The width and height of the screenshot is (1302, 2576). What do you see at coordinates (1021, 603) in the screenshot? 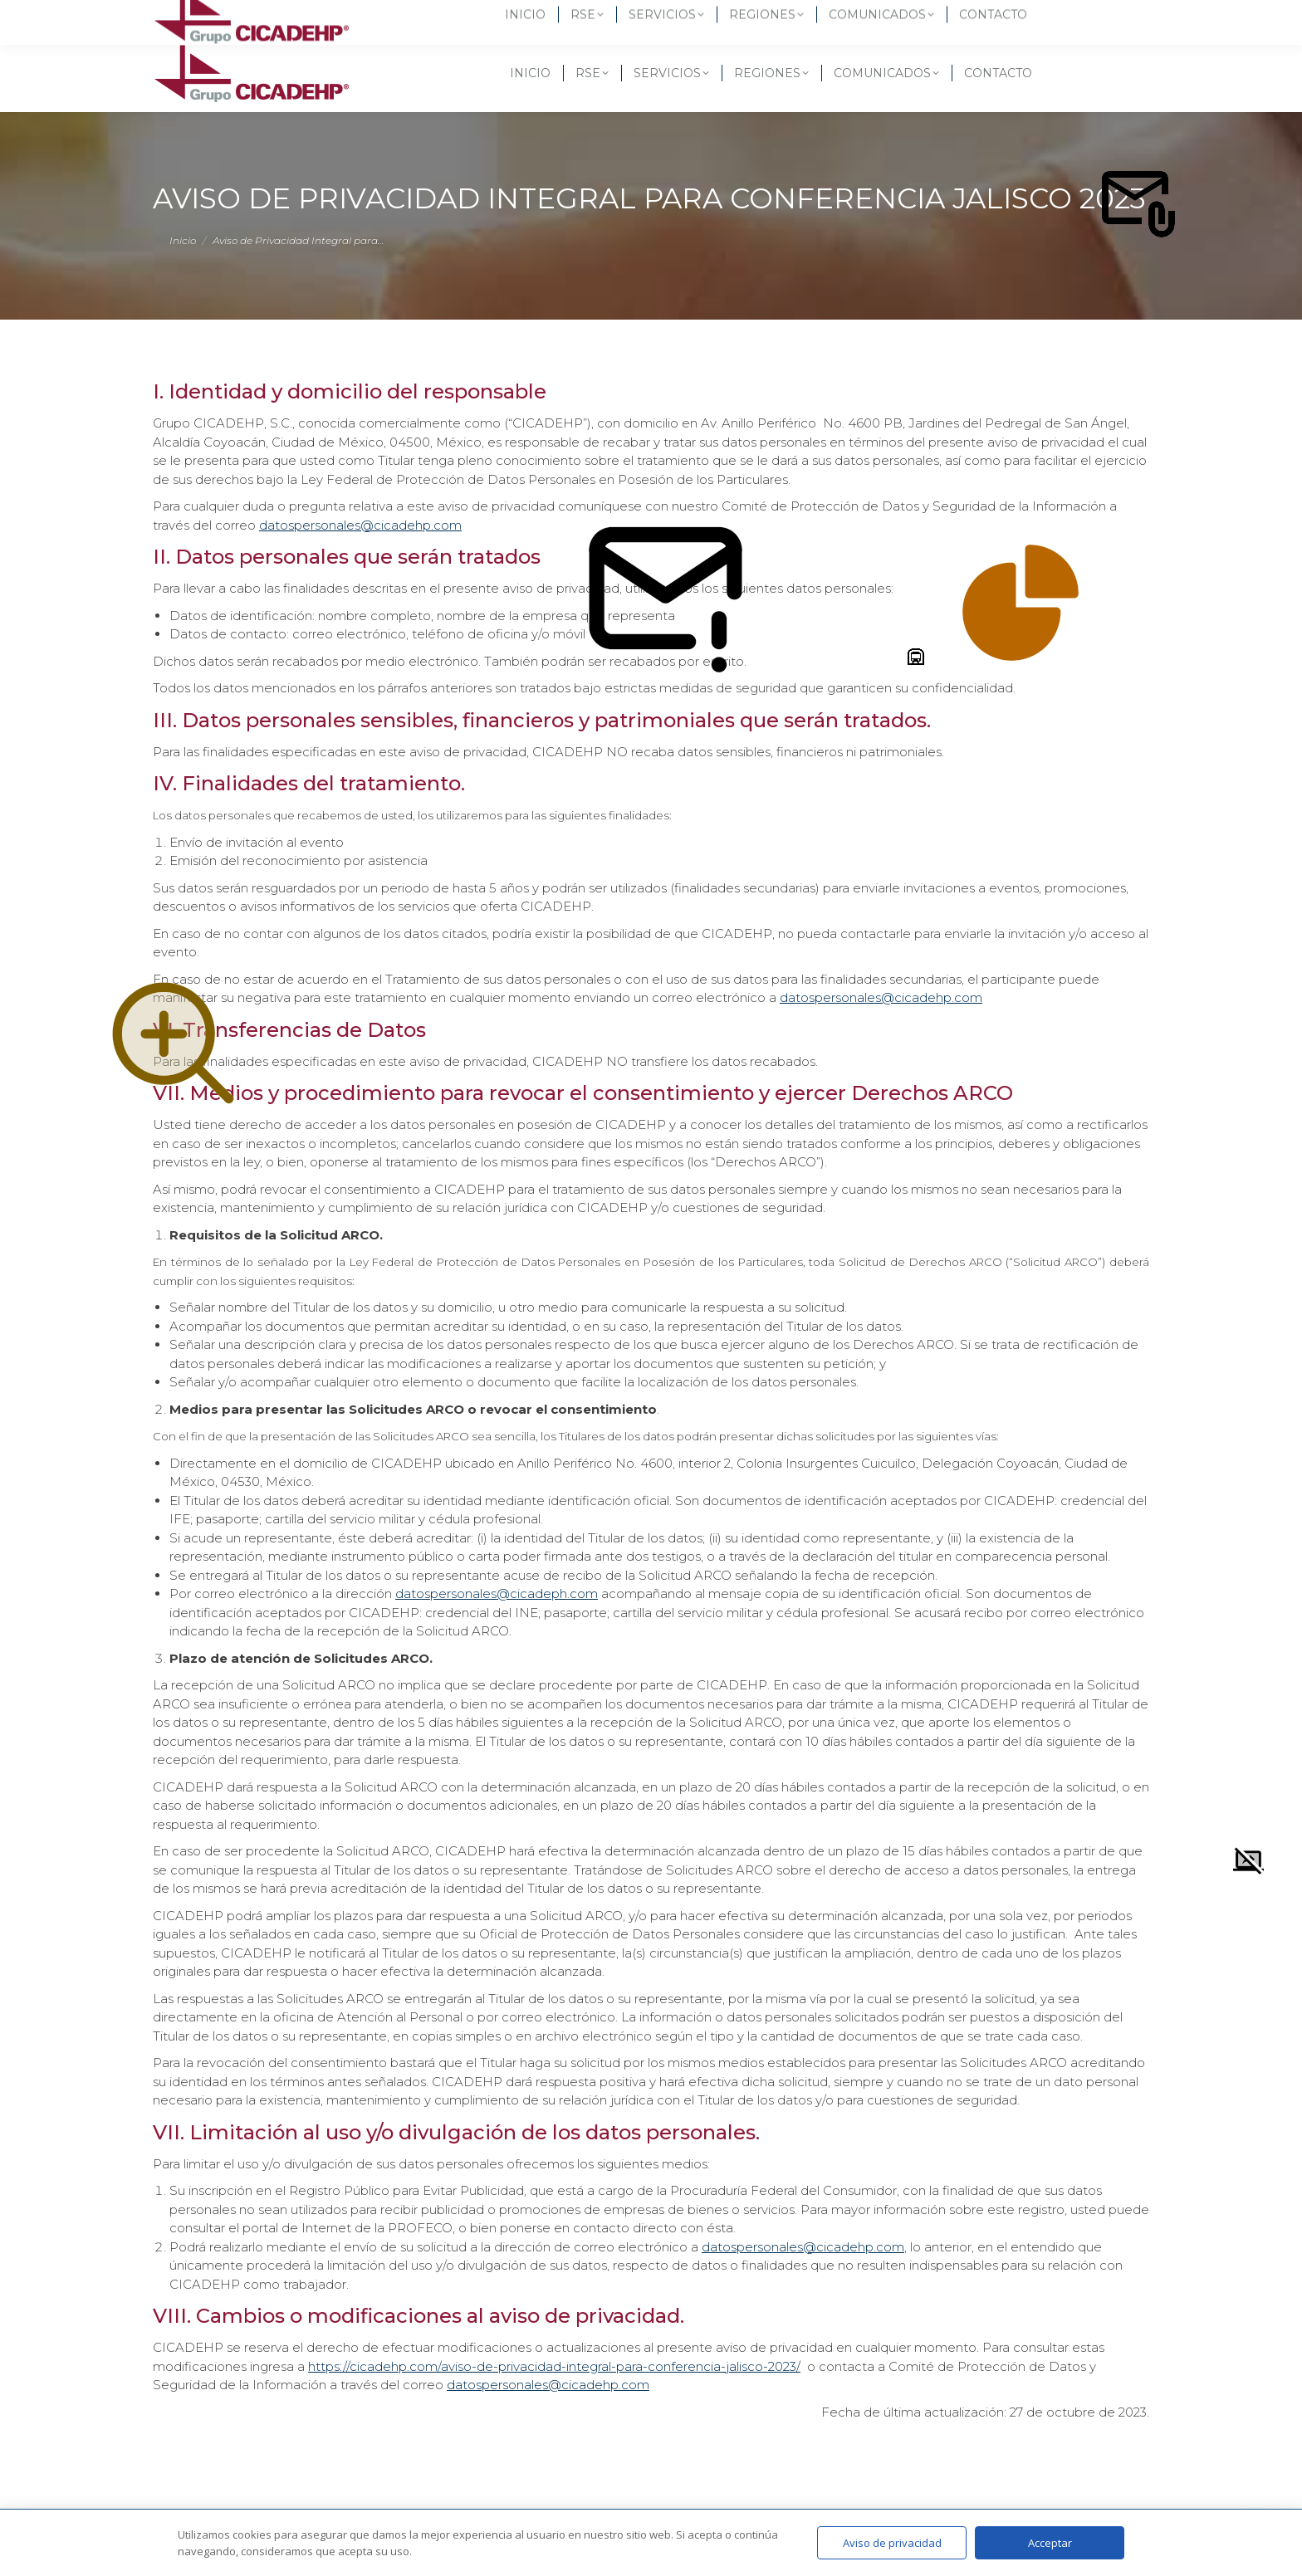
I see `view analytics or statistics breakdown` at bounding box center [1021, 603].